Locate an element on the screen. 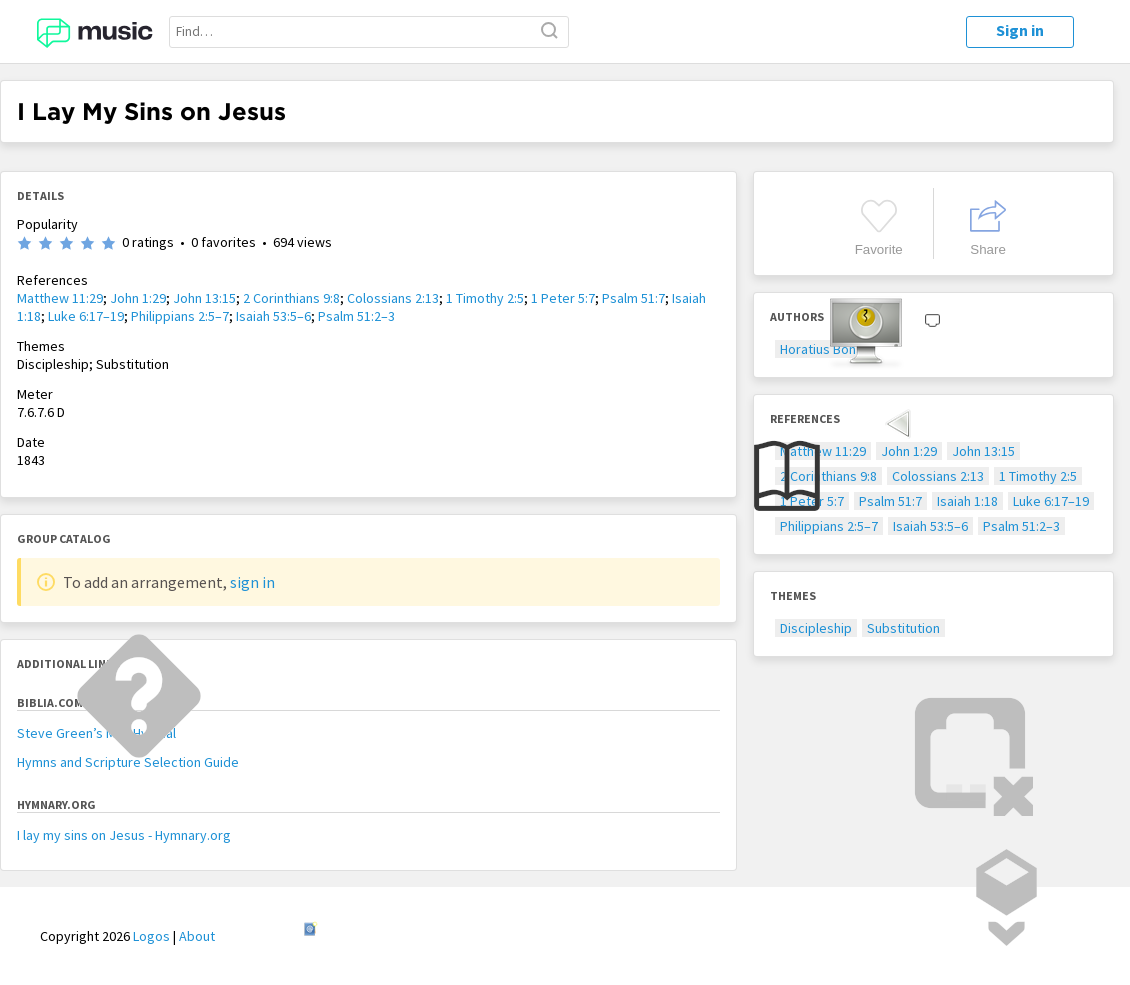 This screenshot has height=985, width=1130. lock your screen is located at coordinates (866, 330).